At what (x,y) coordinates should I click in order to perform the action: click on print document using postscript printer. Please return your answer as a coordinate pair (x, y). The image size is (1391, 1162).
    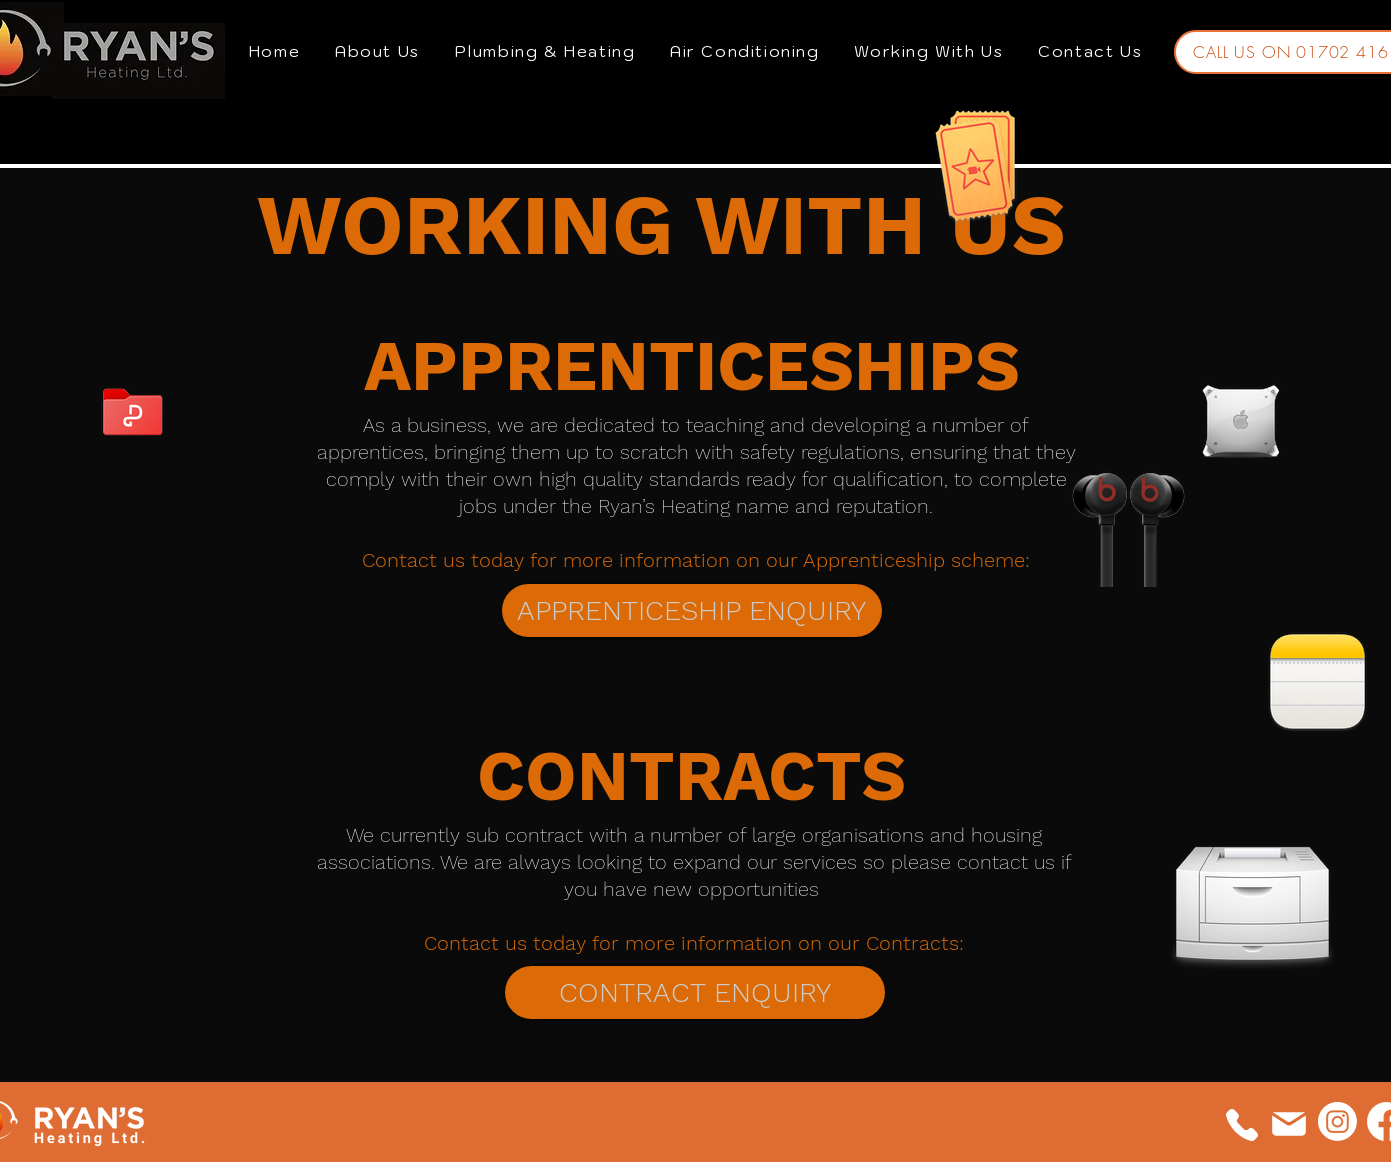
    Looking at the image, I should click on (1252, 904).